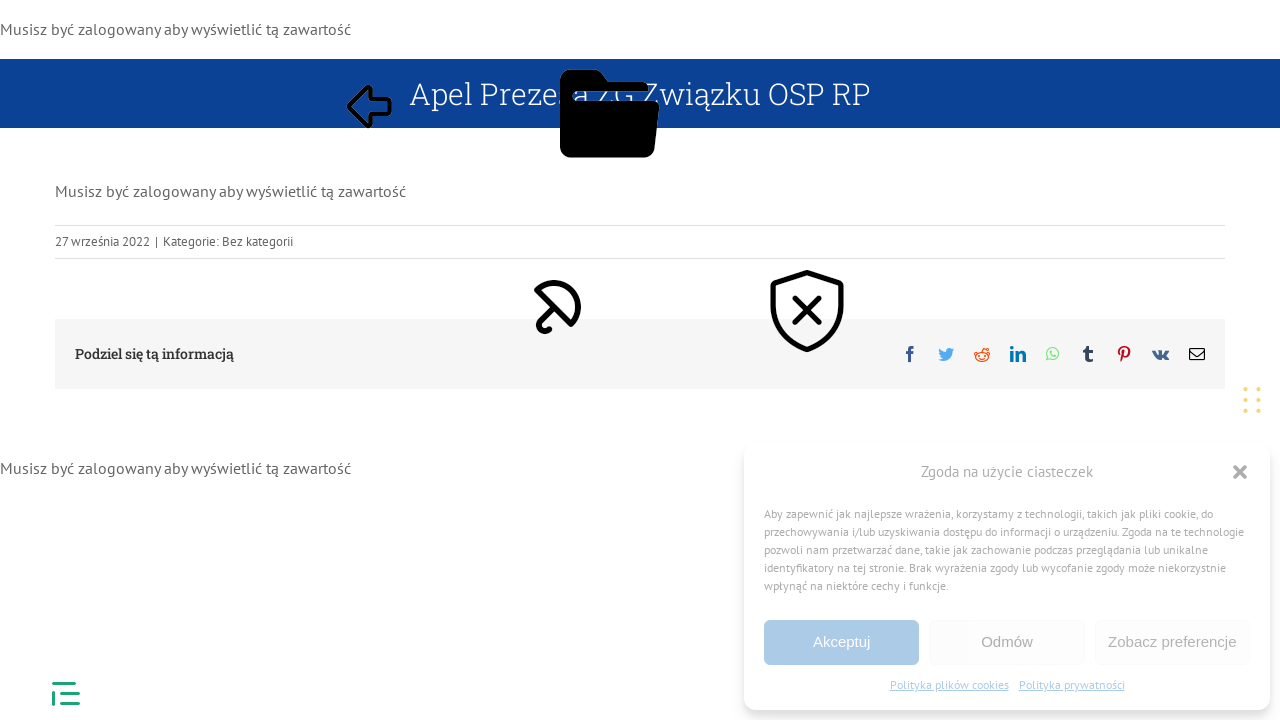 This screenshot has width=1280, height=720. What do you see at coordinates (807, 312) in the screenshot?
I see `security check failed or blocked` at bounding box center [807, 312].